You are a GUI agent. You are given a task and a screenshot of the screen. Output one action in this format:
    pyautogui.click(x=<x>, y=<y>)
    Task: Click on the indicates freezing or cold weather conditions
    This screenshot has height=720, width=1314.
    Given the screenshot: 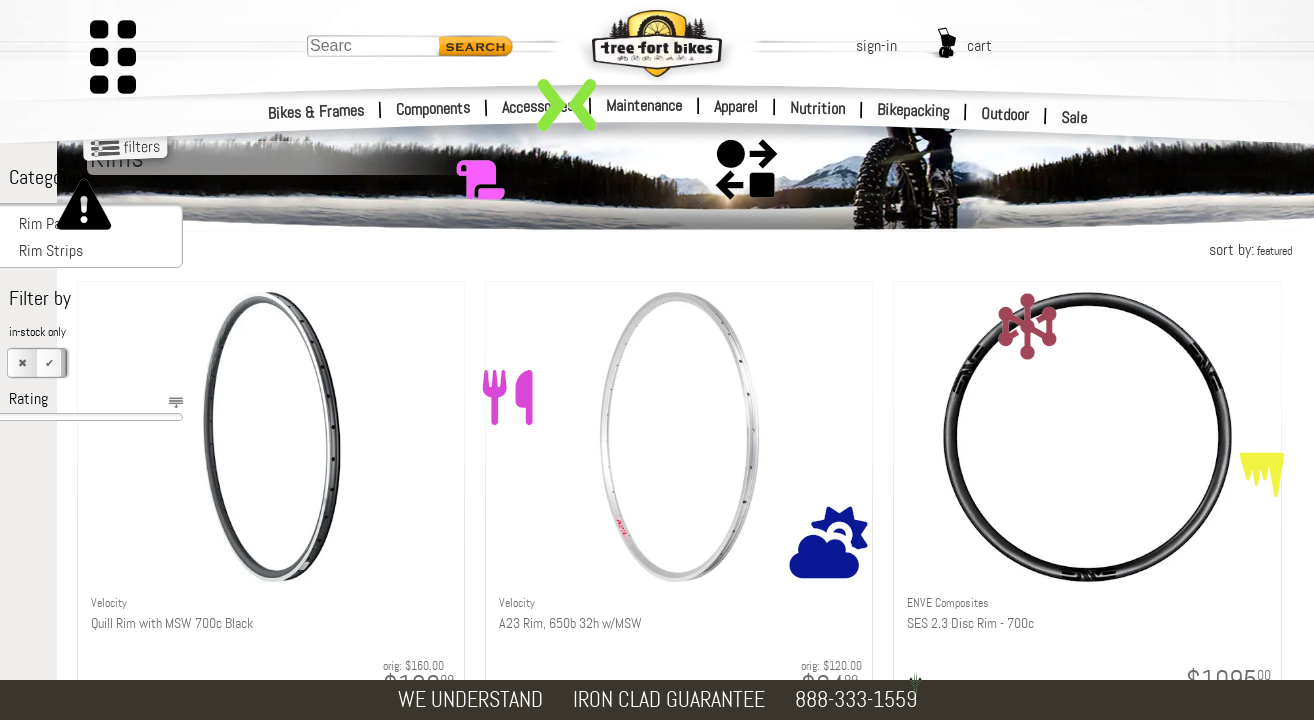 What is the action you would take?
    pyautogui.click(x=1262, y=475)
    